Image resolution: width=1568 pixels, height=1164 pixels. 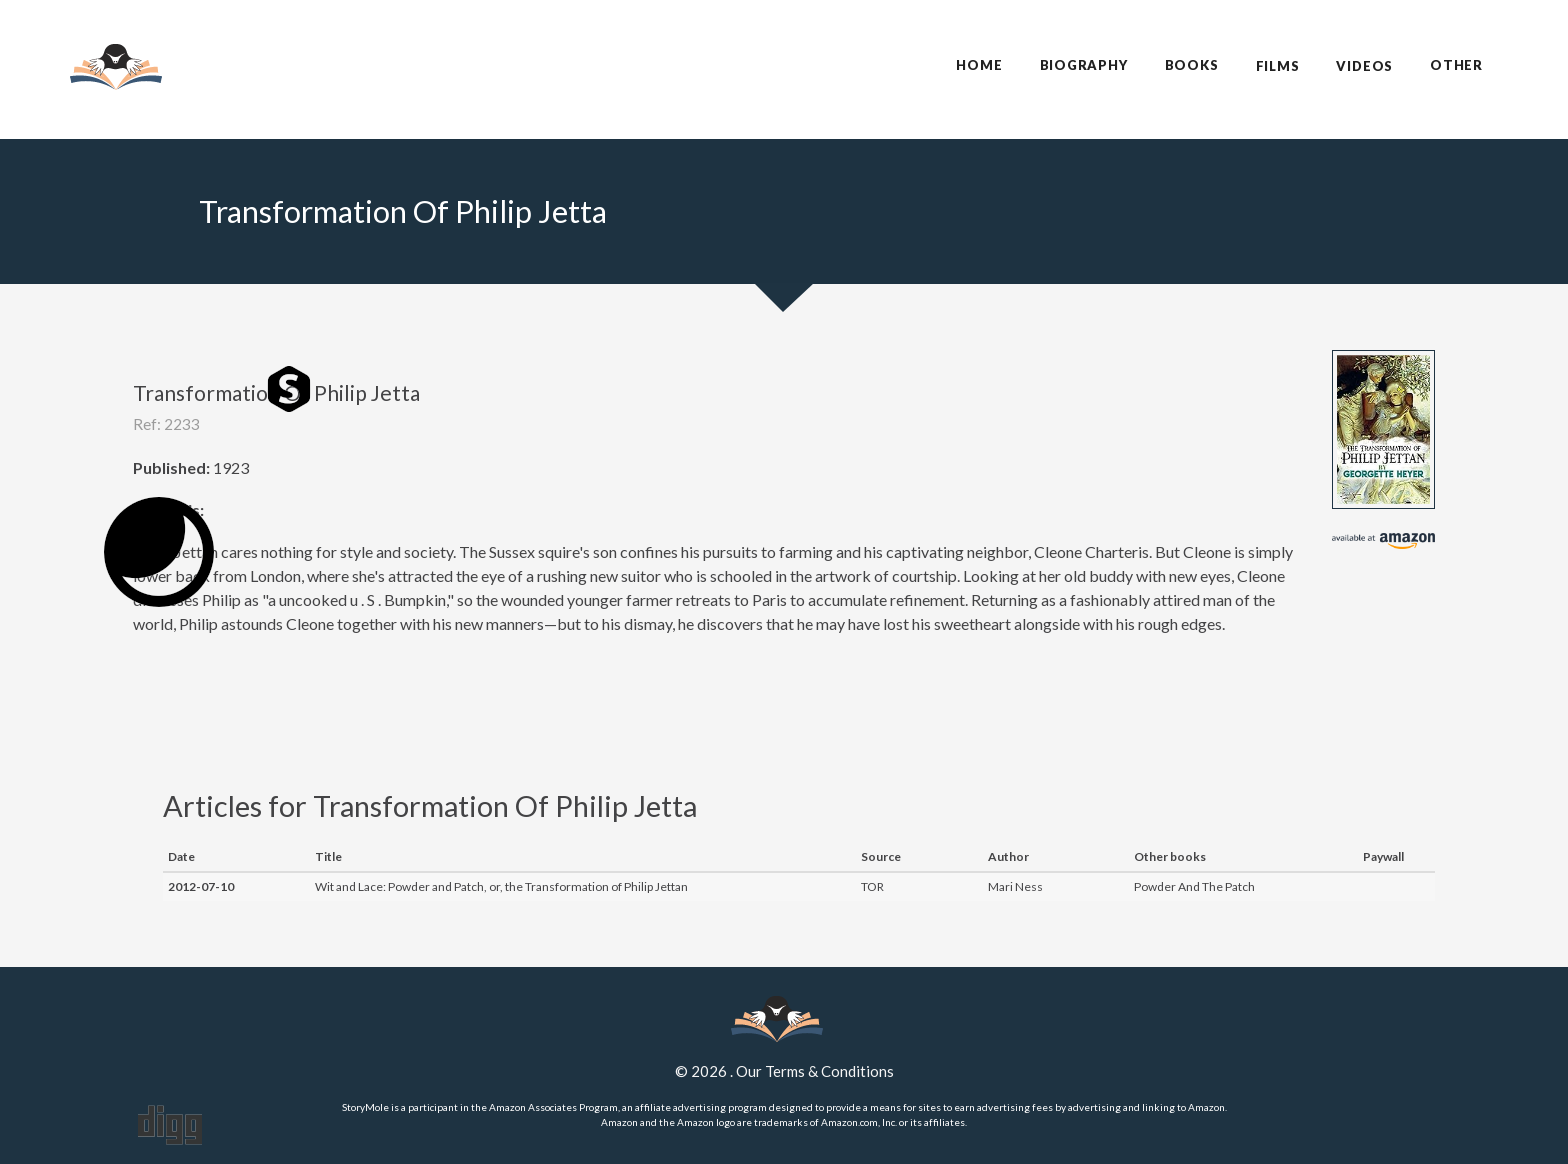 I want to click on visit the SPOJ competitive programming platform, so click(x=289, y=389).